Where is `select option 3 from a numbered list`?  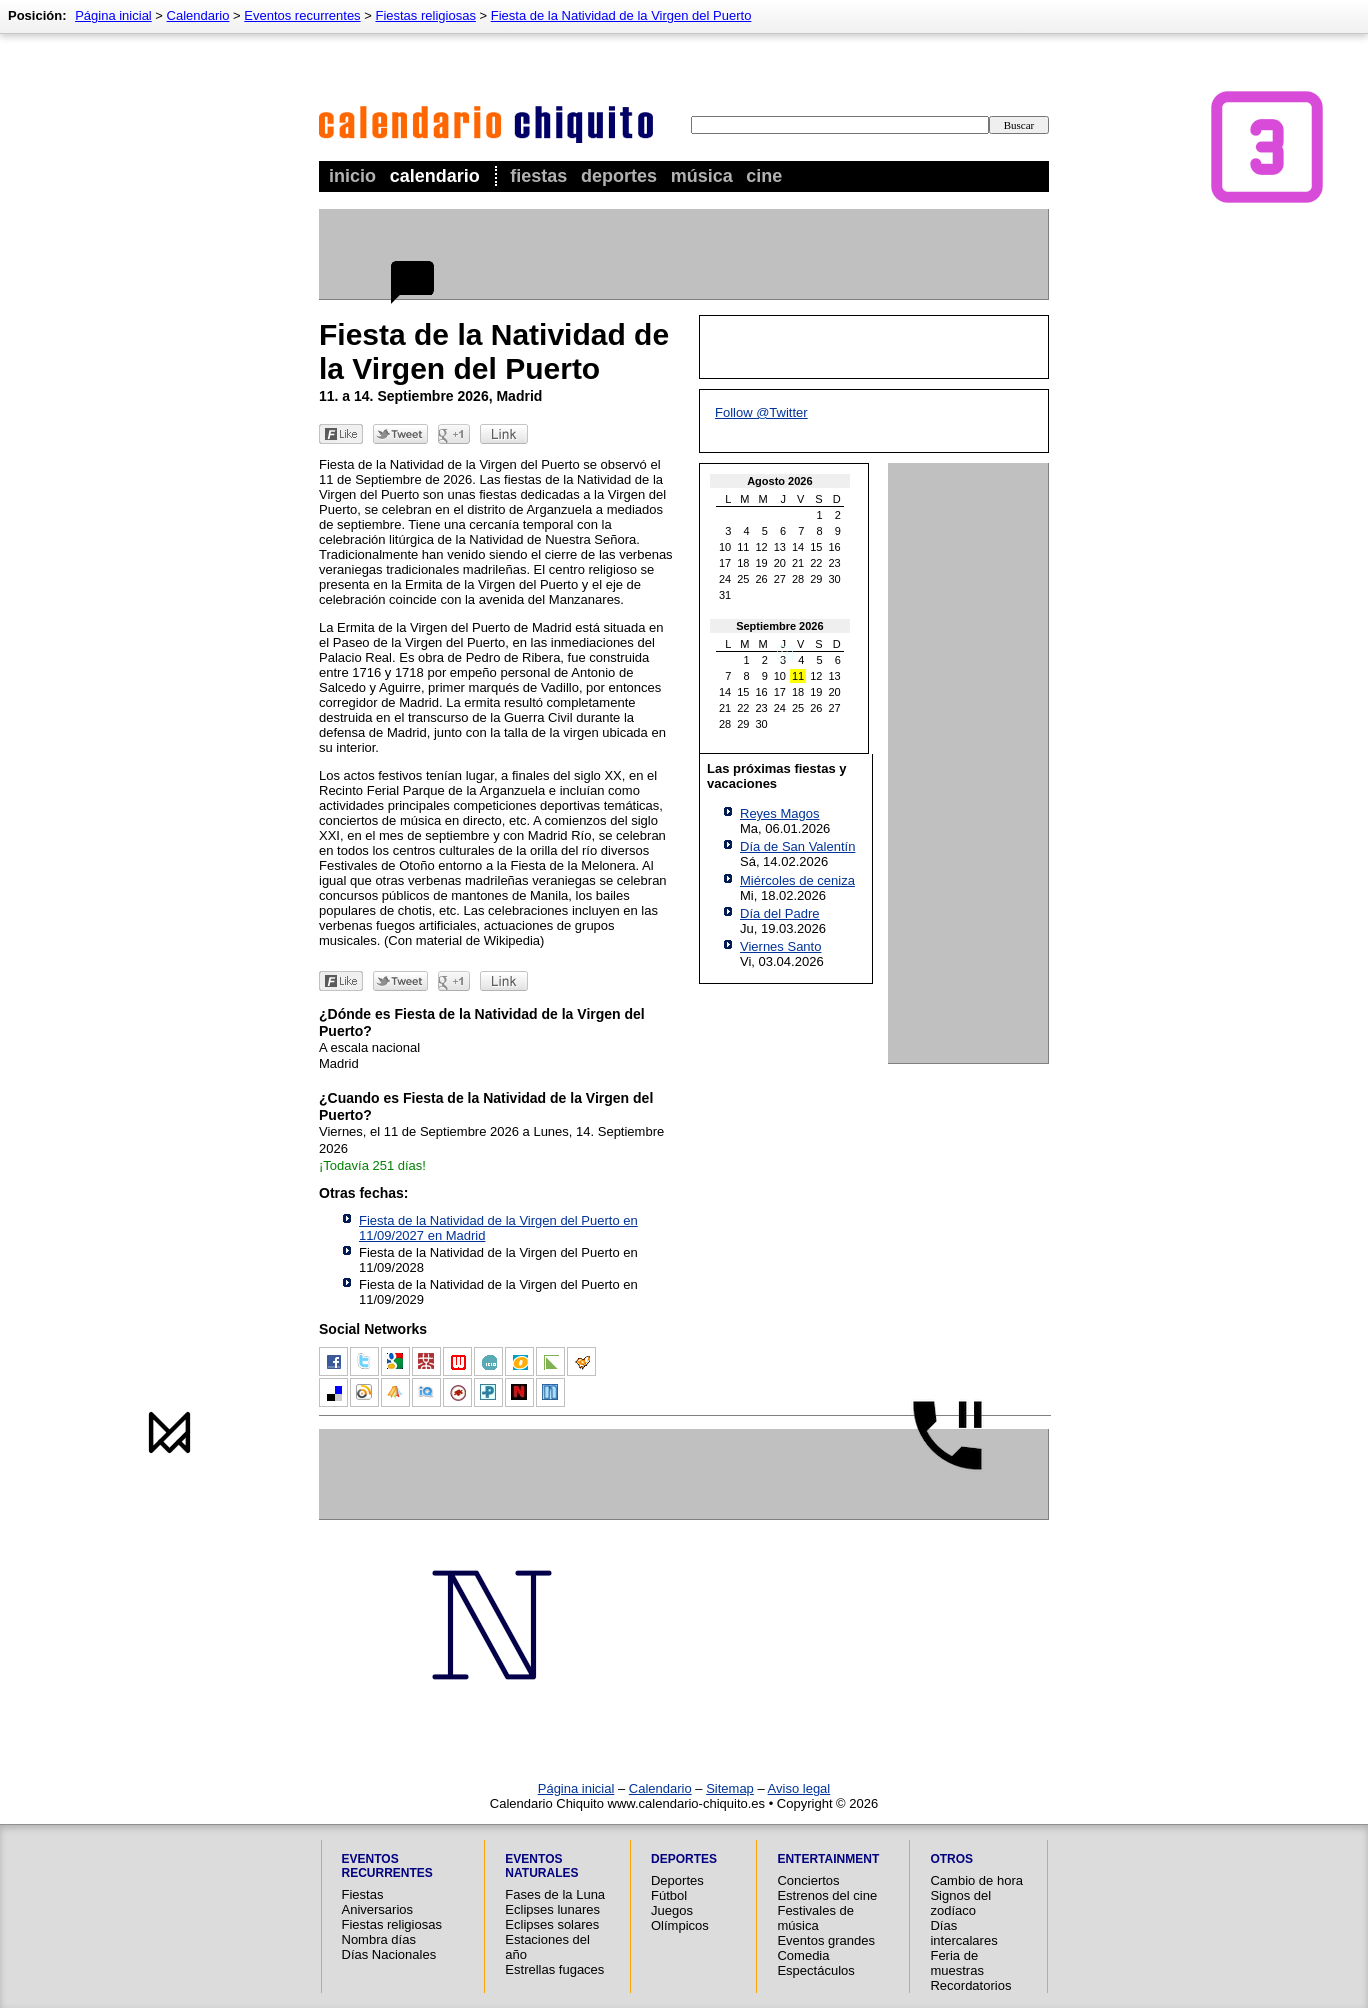 select option 3 from a numbered list is located at coordinates (1267, 147).